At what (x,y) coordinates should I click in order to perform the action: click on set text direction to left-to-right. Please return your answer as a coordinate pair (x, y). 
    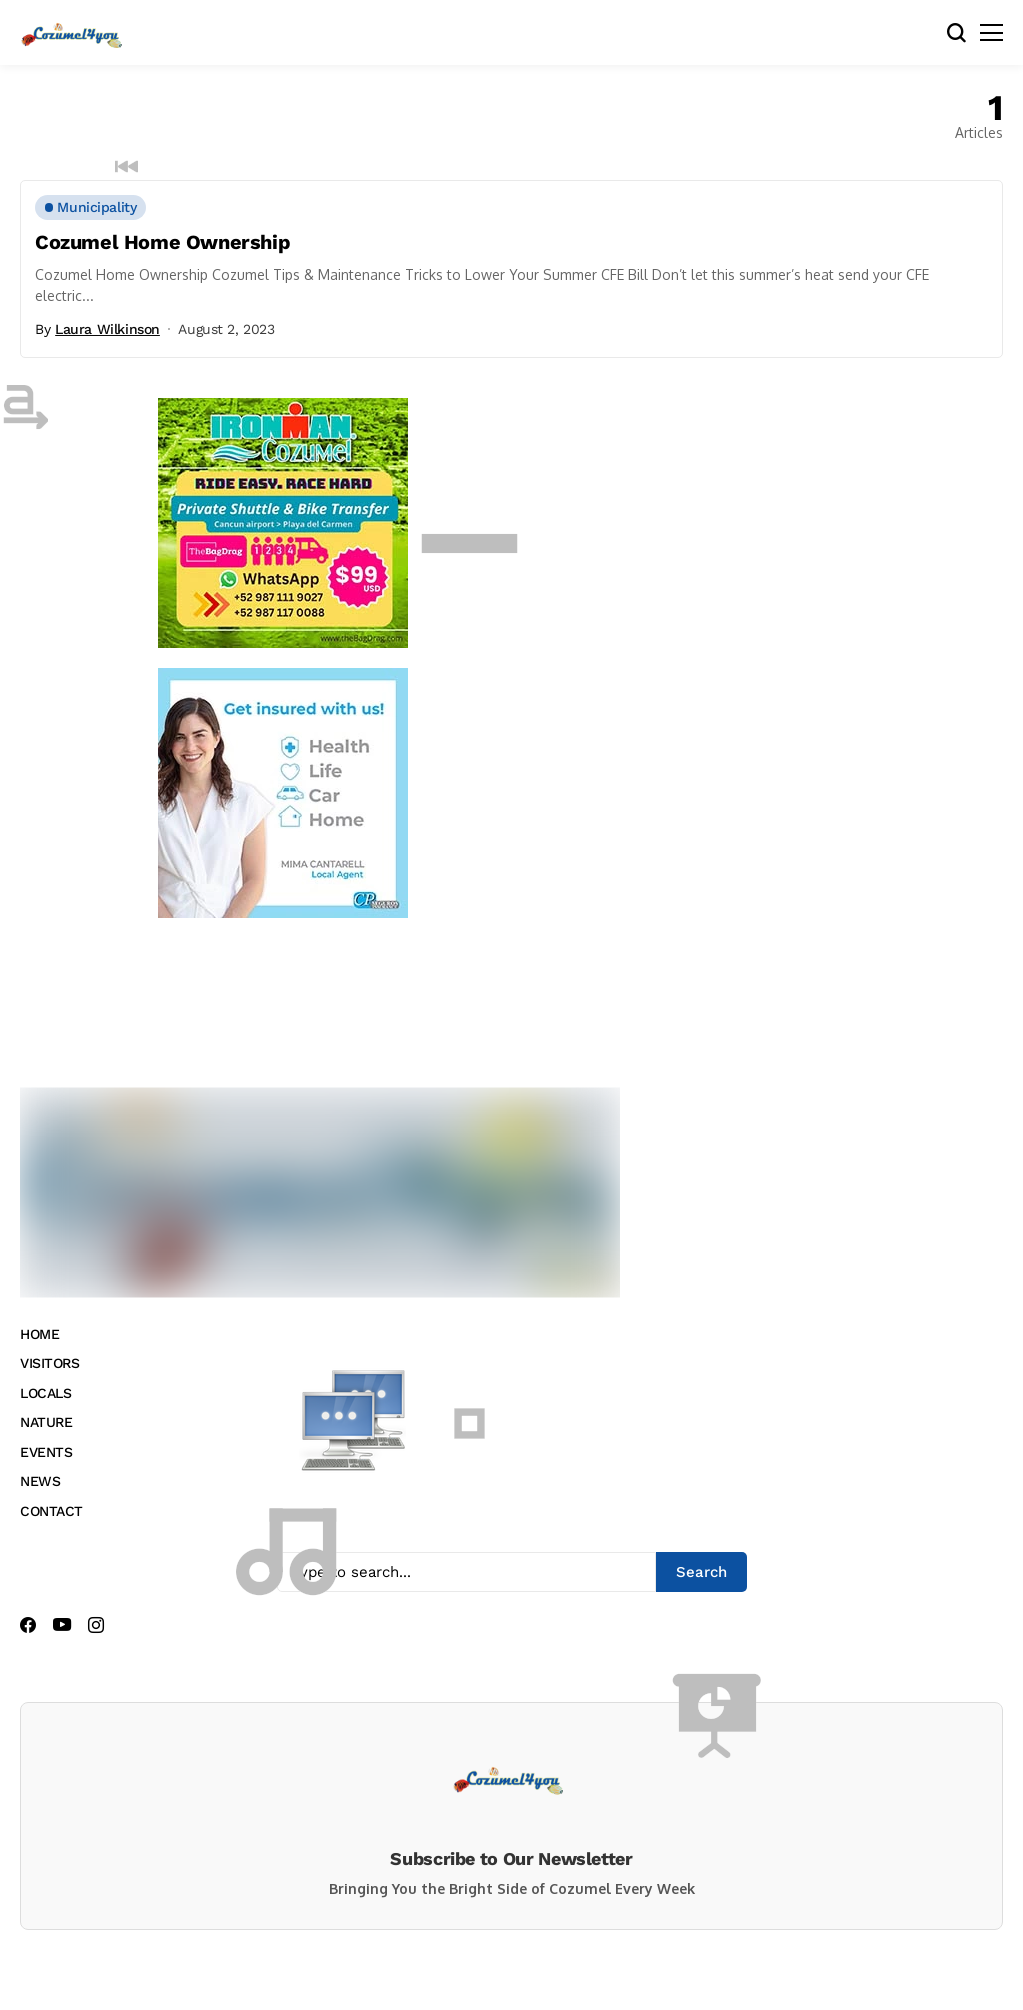
    Looking at the image, I should click on (24, 408).